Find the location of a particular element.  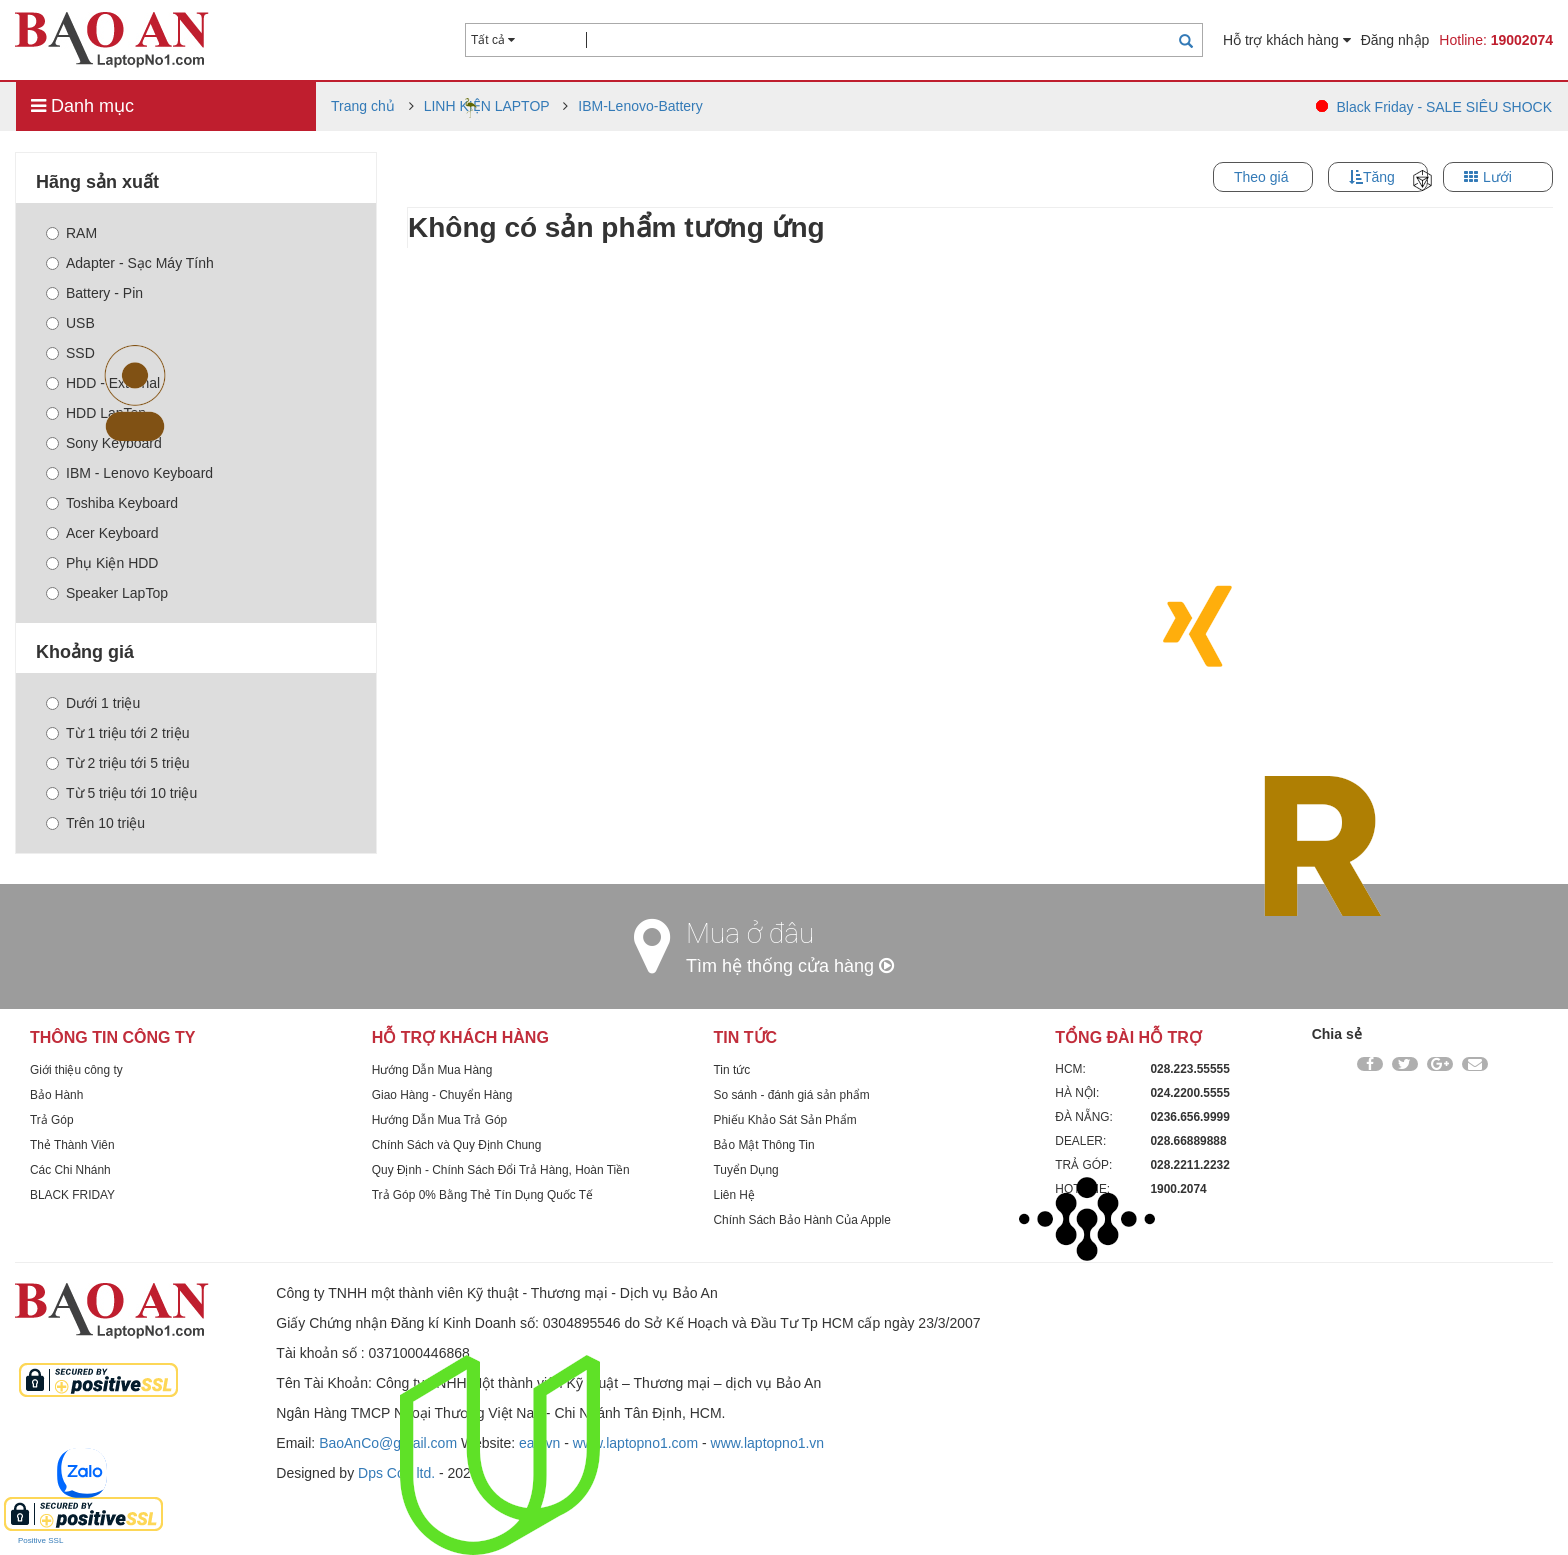

open Wwise audio middleware application is located at coordinates (1087, 1219).